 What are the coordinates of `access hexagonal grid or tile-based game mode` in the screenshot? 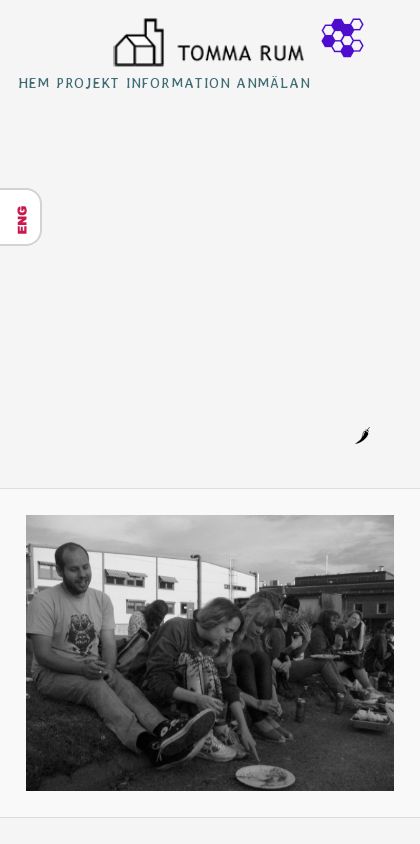 It's located at (342, 36).